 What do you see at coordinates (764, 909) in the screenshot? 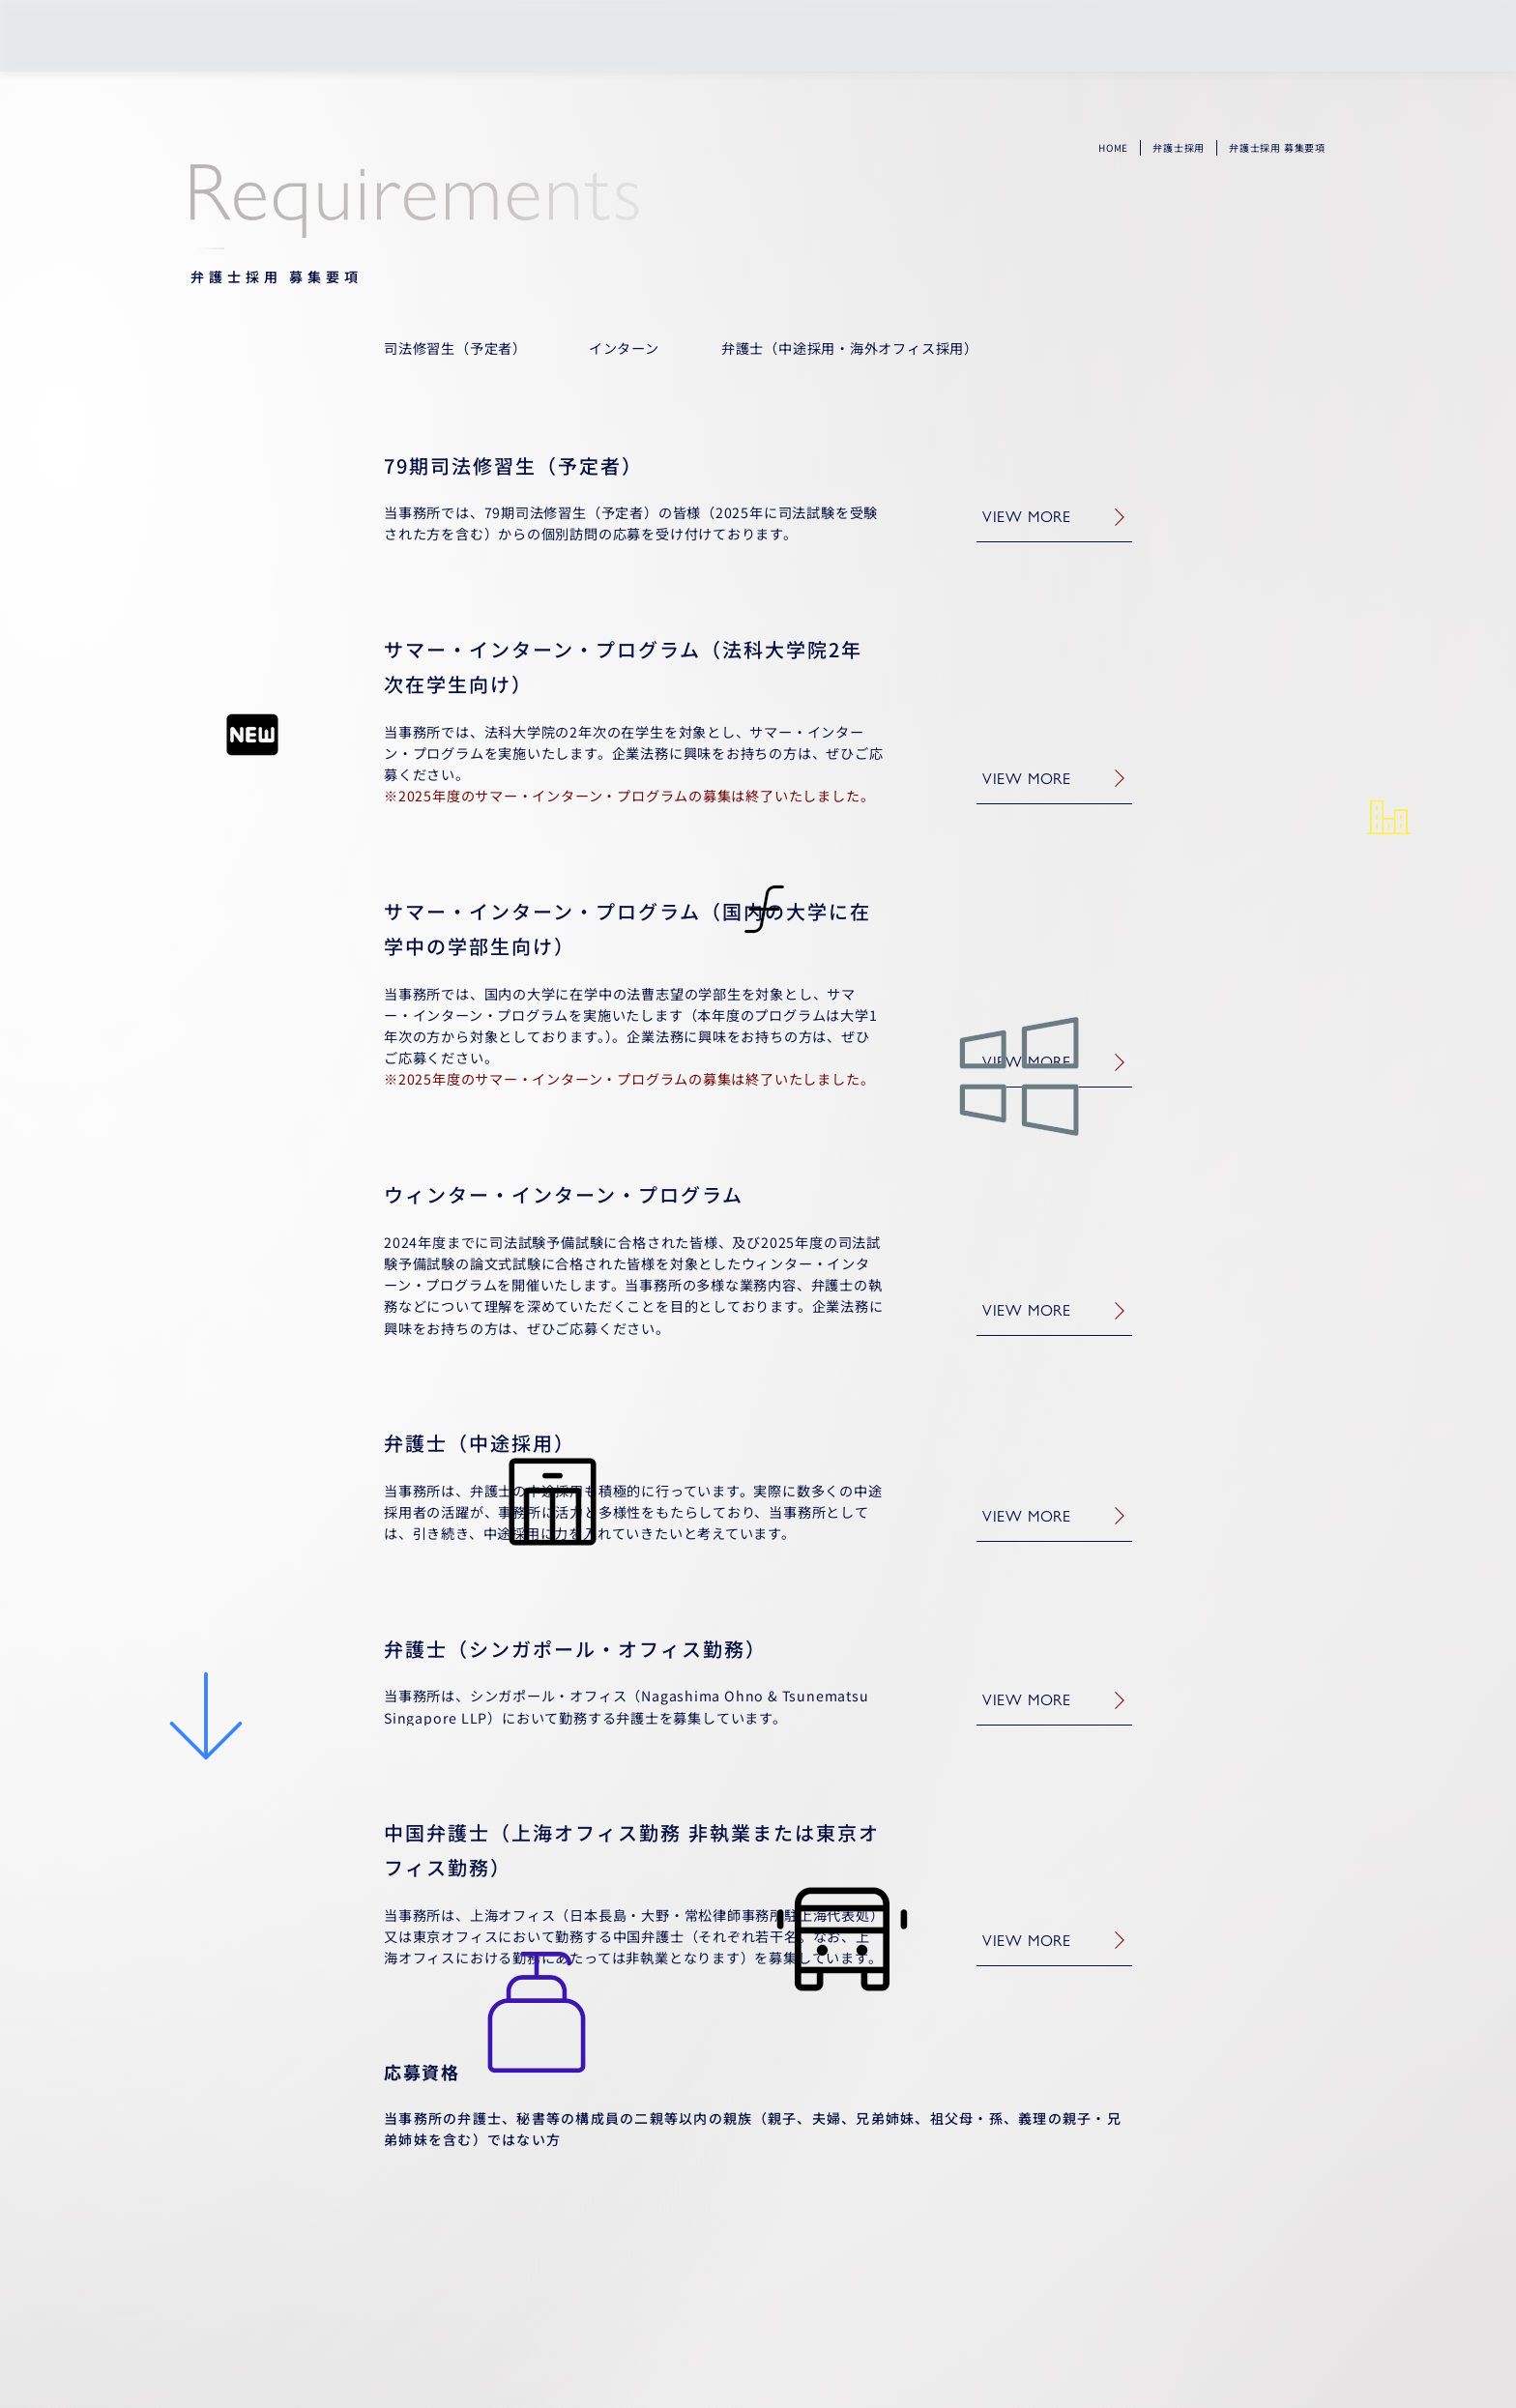
I see `access mathematical functions or formulas` at bounding box center [764, 909].